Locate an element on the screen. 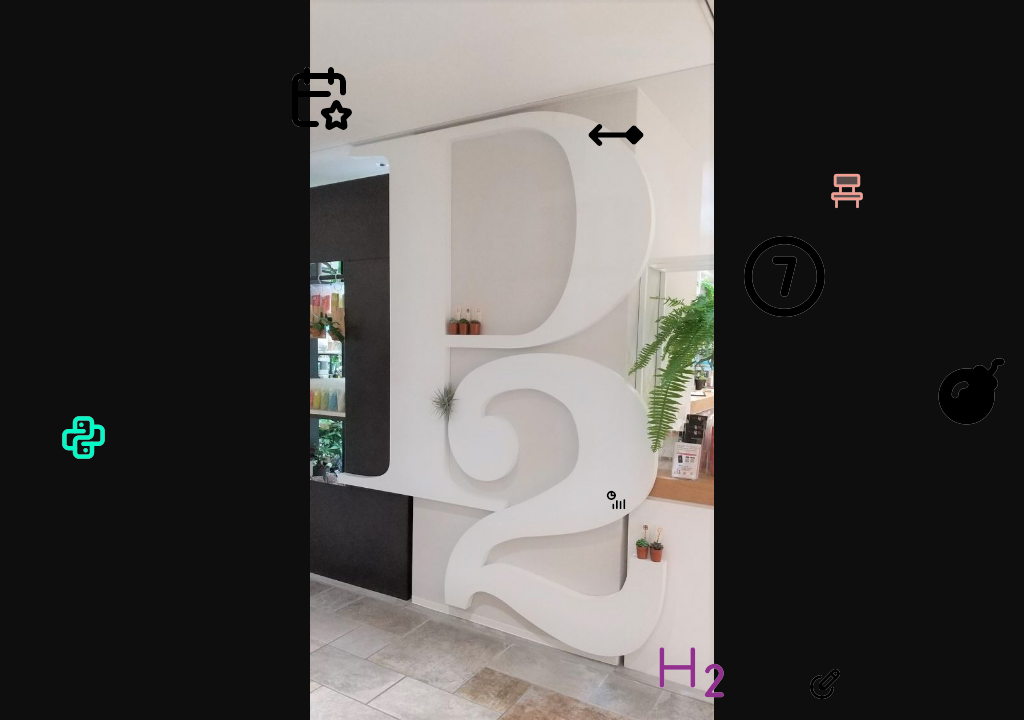  browse furniture or seating options is located at coordinates (847, 191).